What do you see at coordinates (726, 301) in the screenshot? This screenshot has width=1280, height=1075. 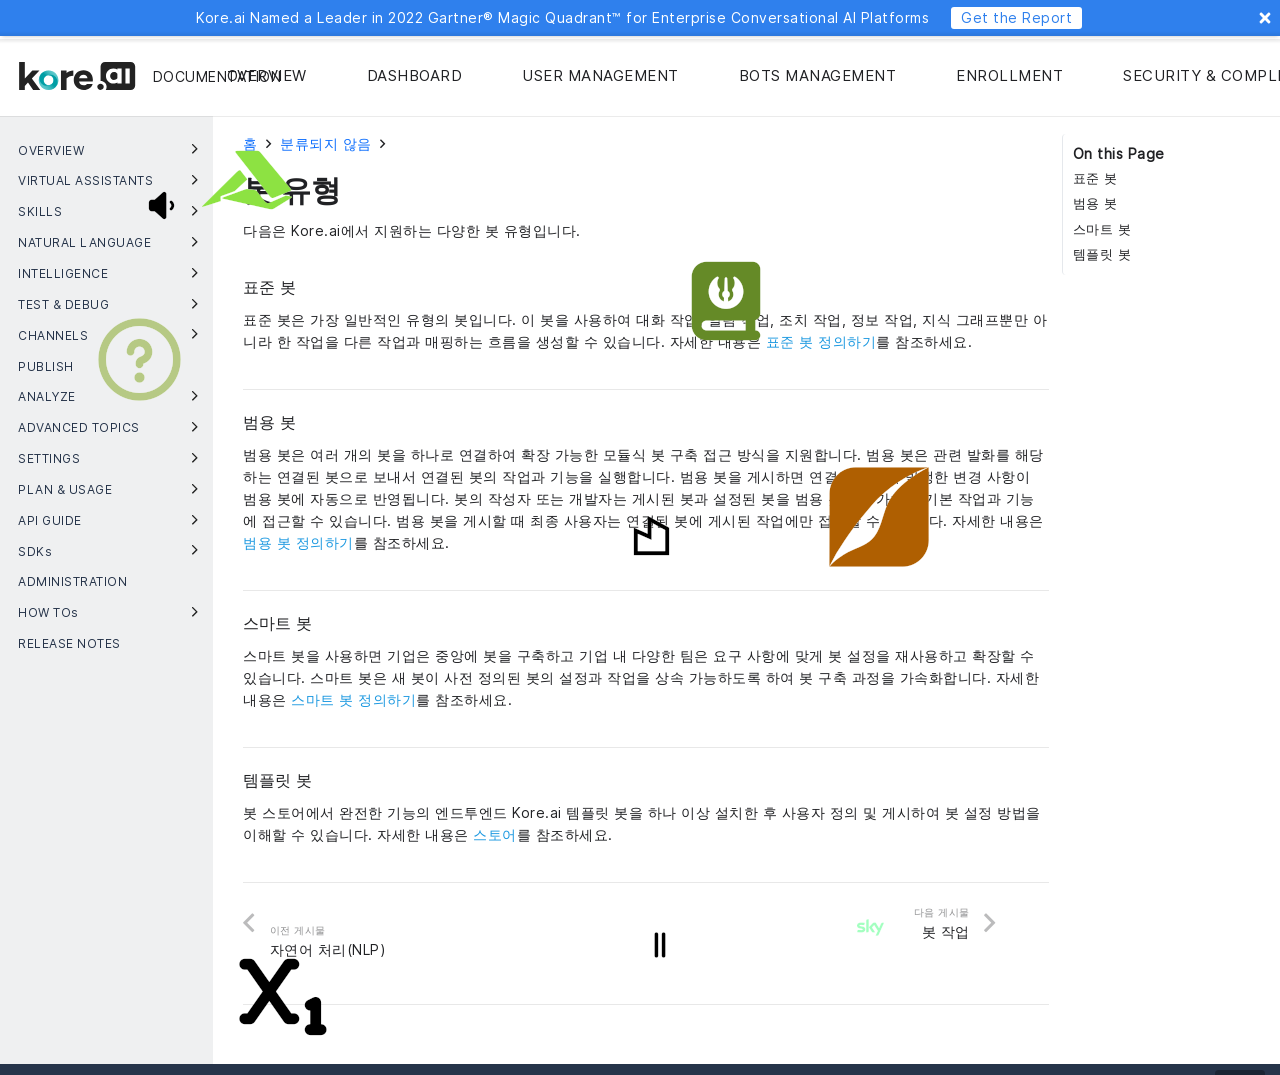 I see `access the journal of the whills or star wars lore reference` at bounding box center [726, 301].